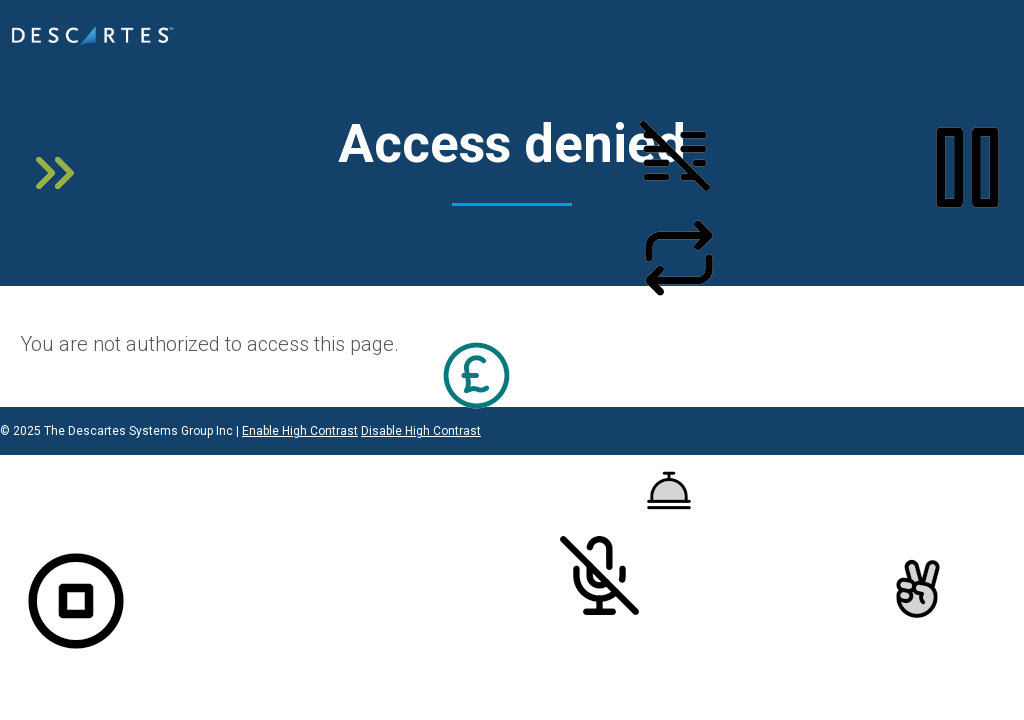  What do you see at coordinates (669, 492) in the screenshot?
I see `request assistance or service` at bounding box center [669, 492].